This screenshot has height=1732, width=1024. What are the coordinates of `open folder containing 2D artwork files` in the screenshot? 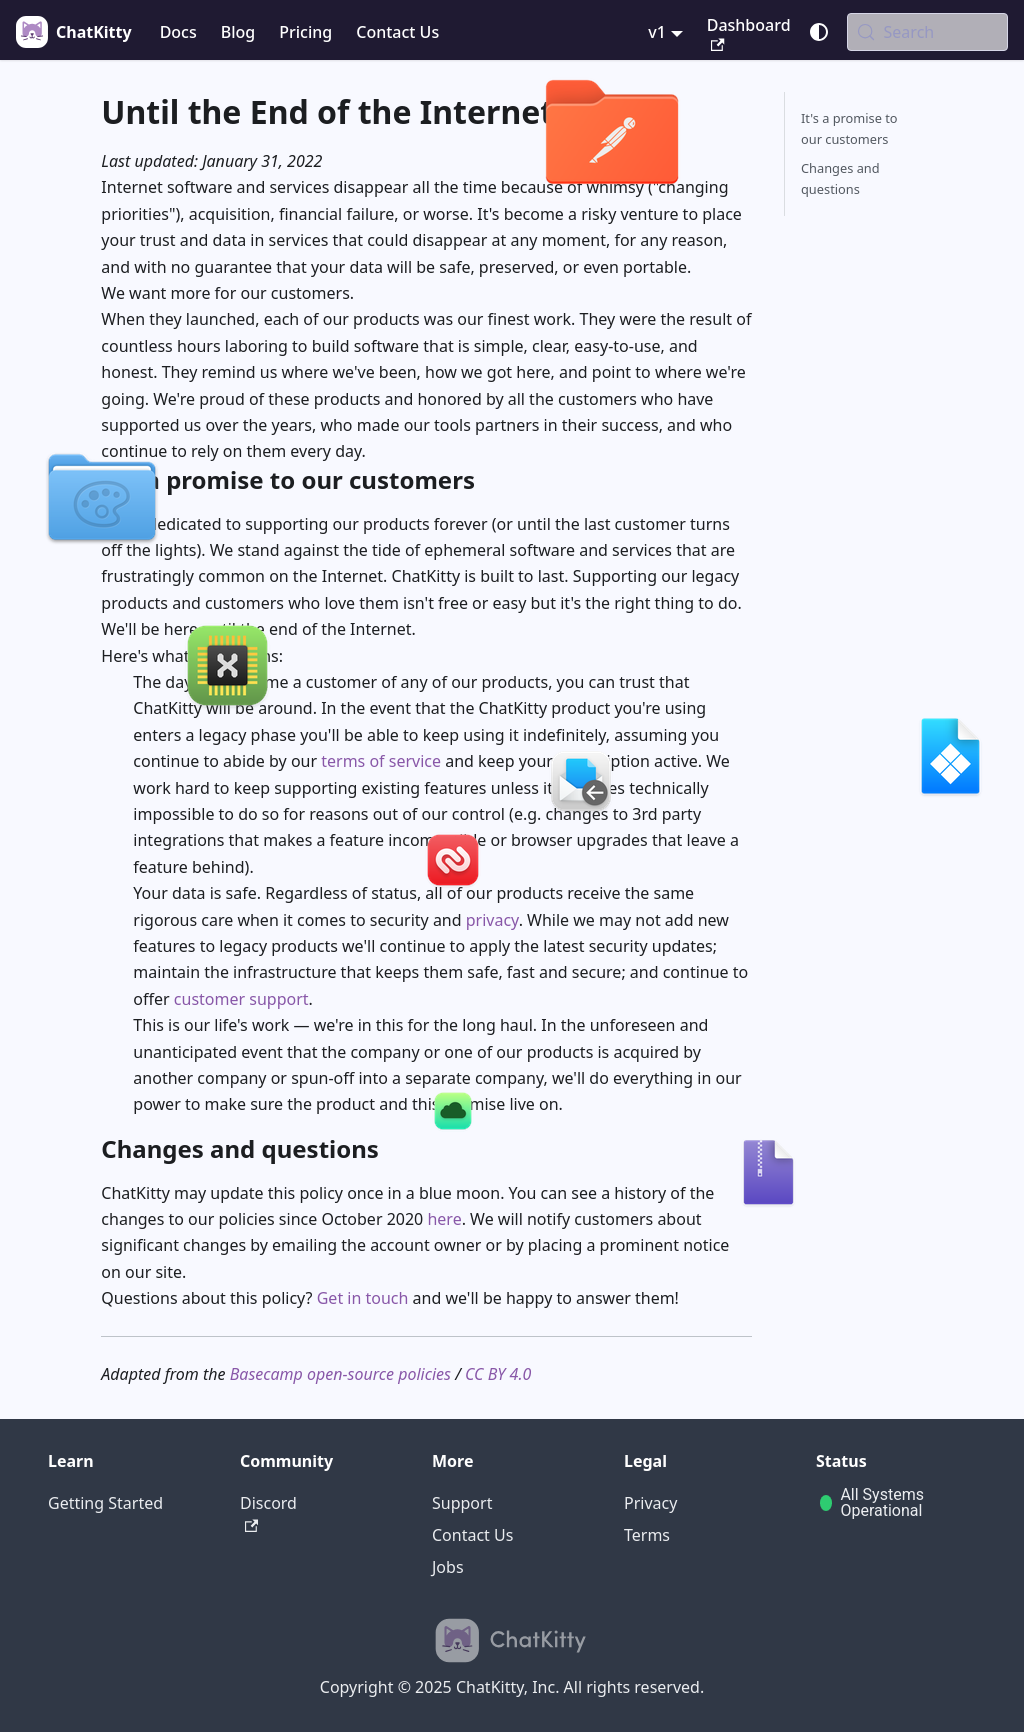 It's located at (102, 497).